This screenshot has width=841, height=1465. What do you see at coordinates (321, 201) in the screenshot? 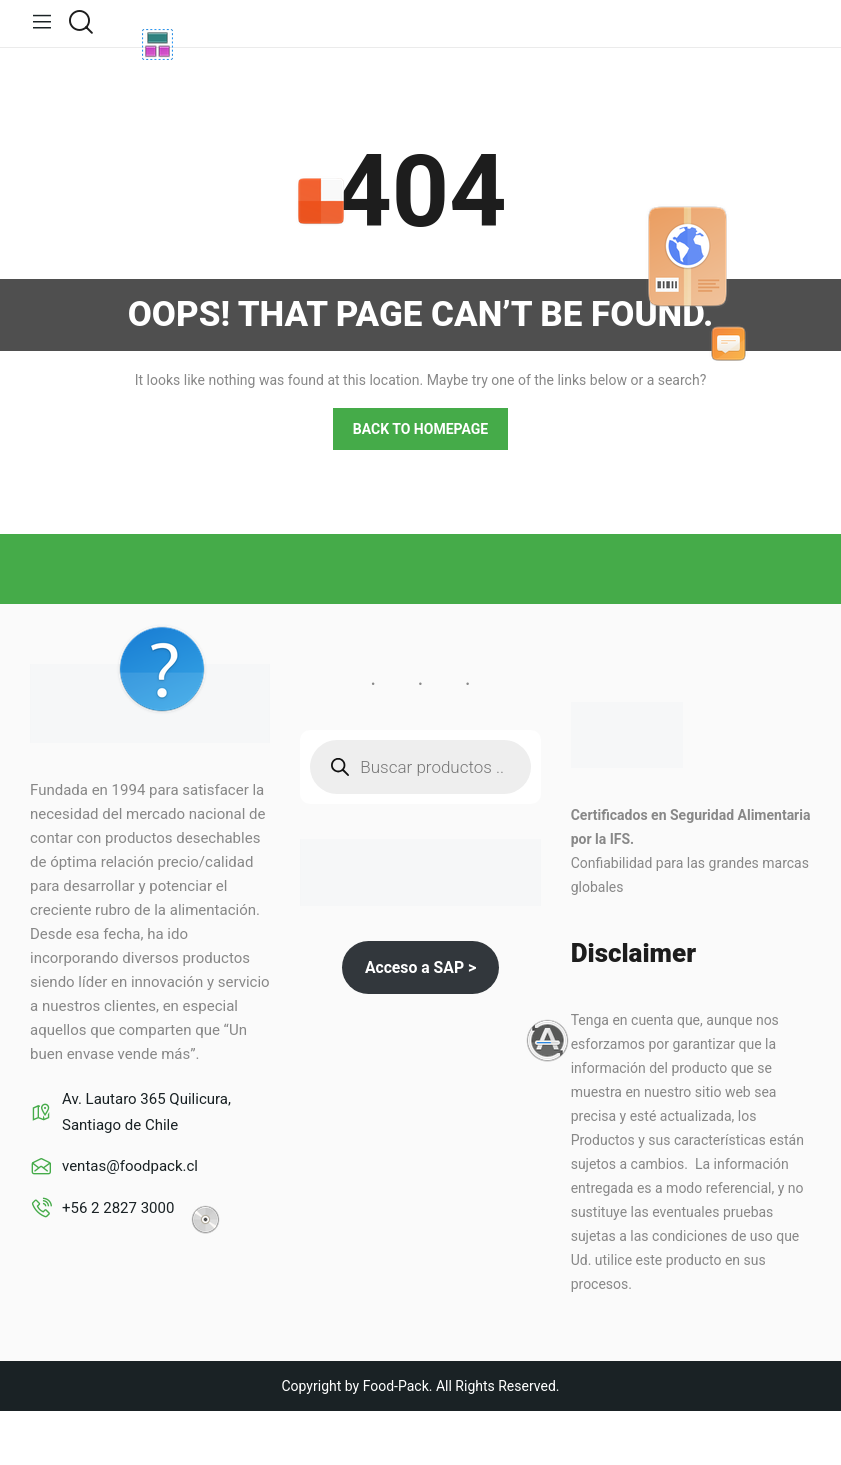
I see `switch to the top-right workspace` at bounding box center [321, 201].